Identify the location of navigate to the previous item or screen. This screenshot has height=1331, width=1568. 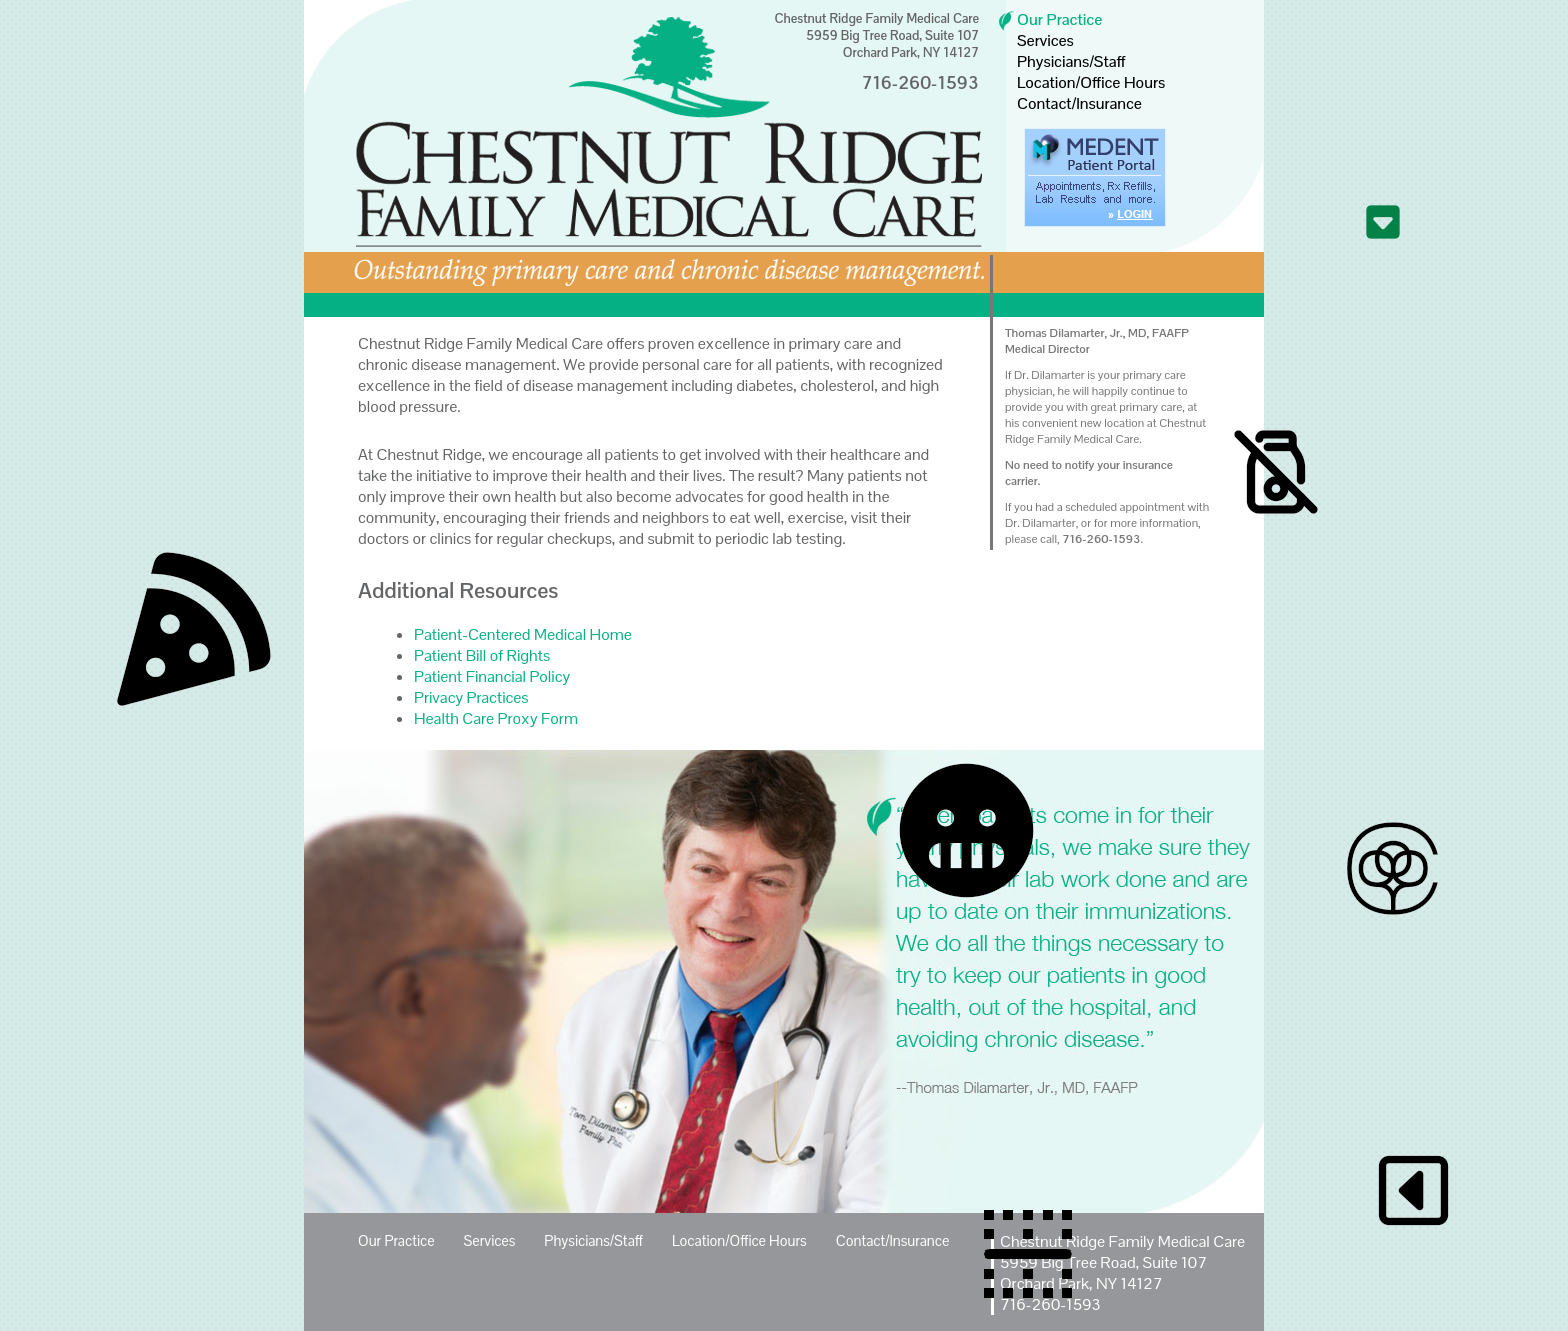
(1413, 1190).